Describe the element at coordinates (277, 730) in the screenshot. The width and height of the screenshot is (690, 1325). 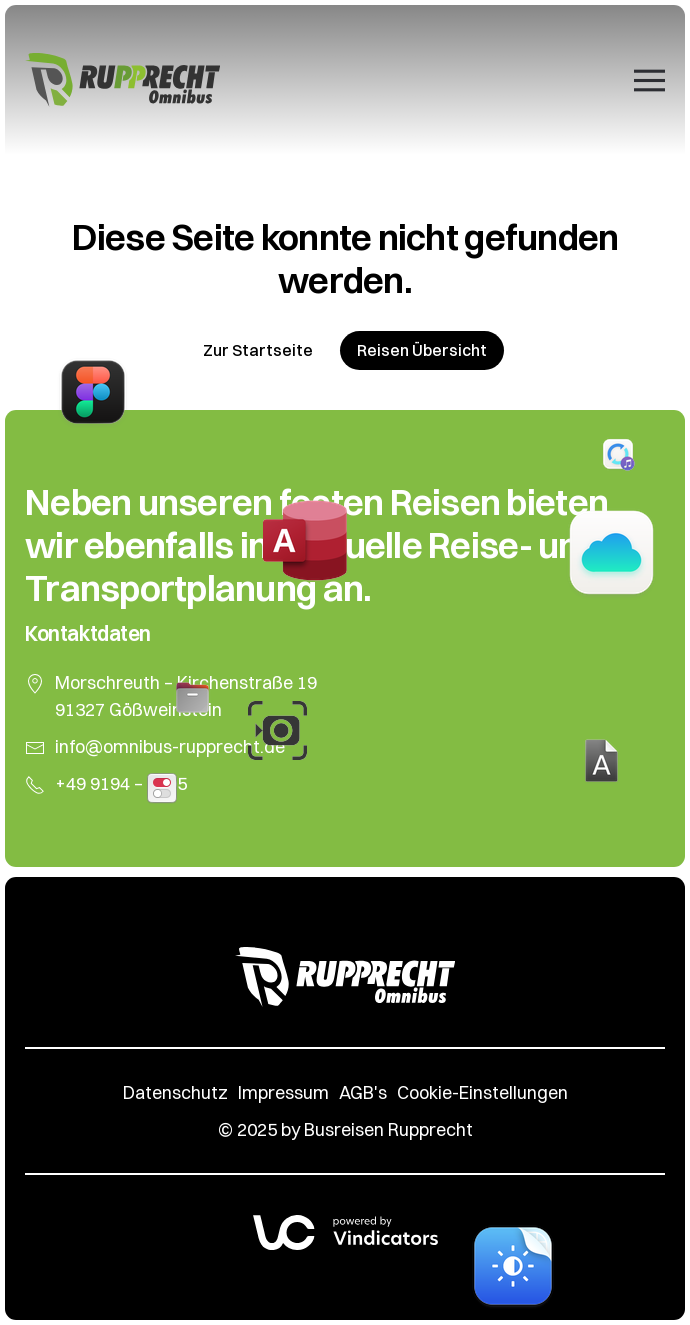
I see `start screen recording with Kooha` at that location.